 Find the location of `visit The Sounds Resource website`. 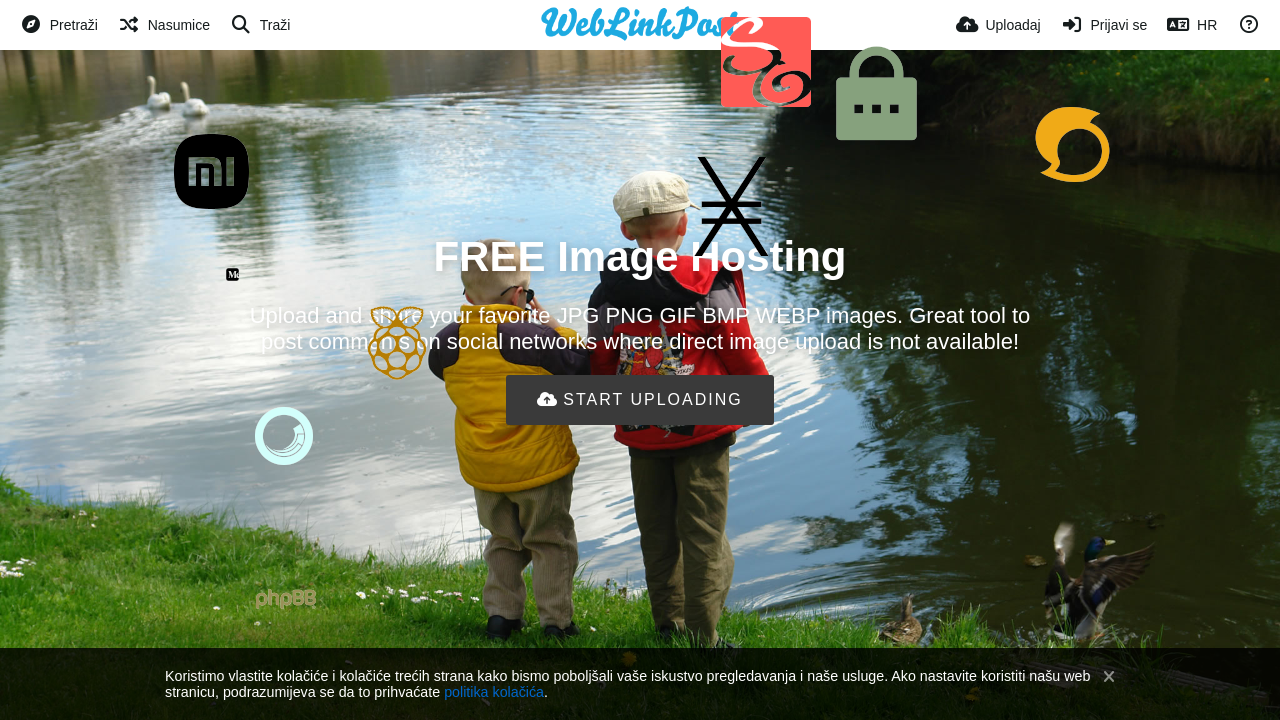

visit The Sounds Resource website is located at coordinates (766, 62).